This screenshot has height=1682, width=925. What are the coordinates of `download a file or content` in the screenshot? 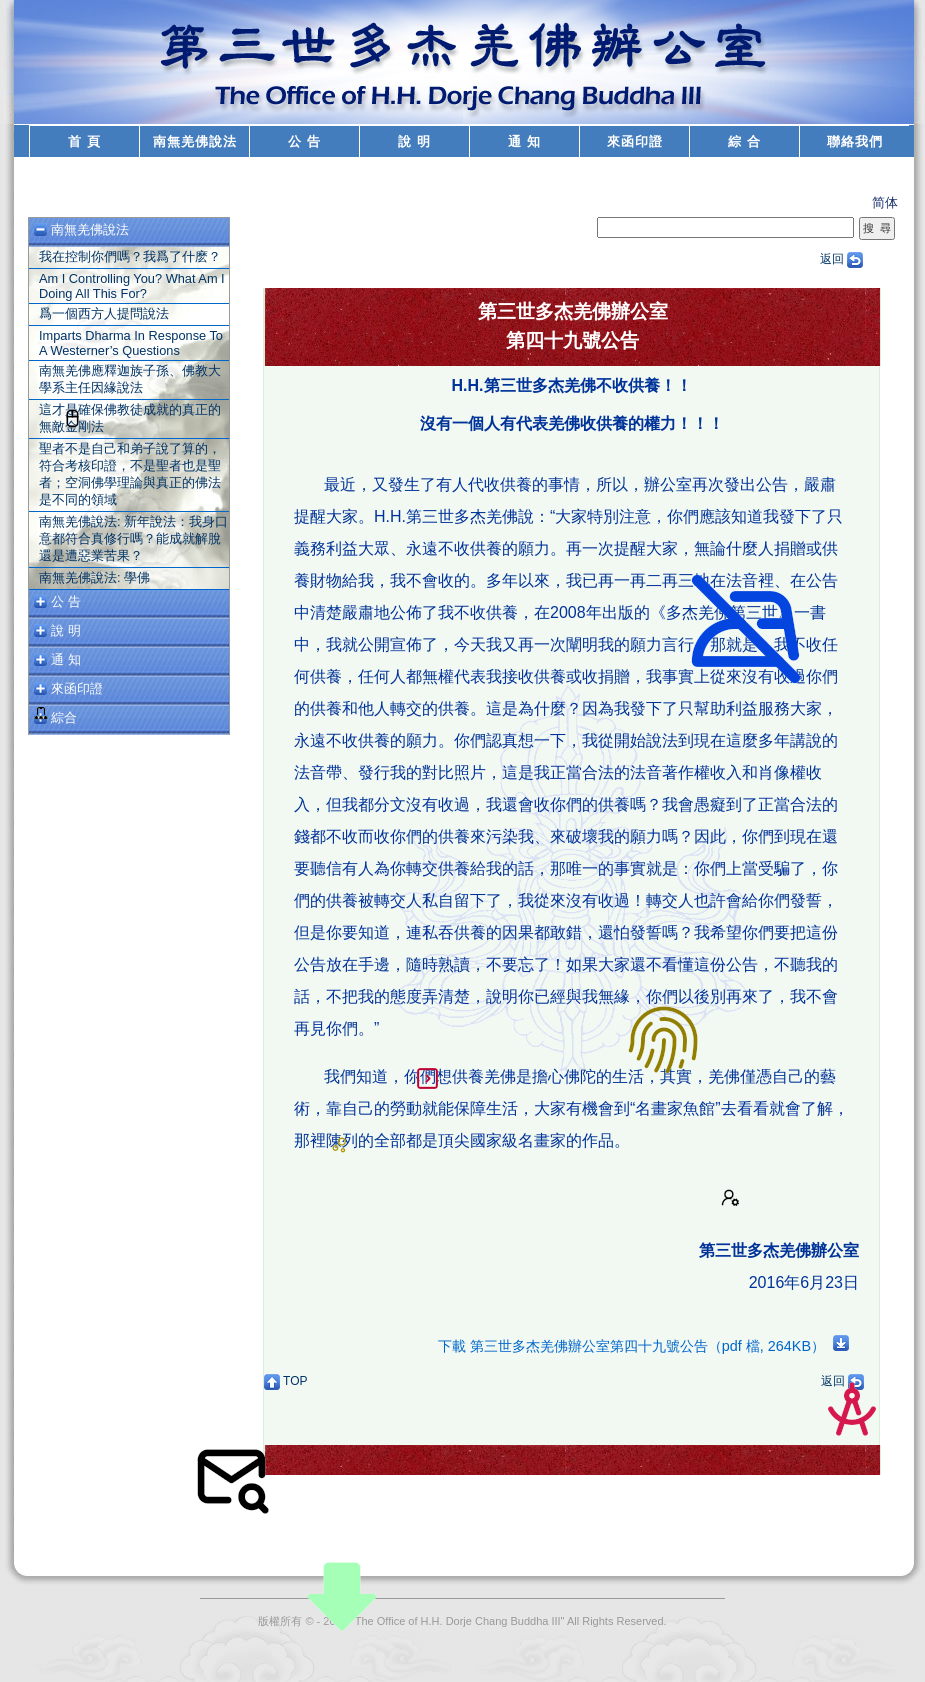 It's located at (342, 1594).